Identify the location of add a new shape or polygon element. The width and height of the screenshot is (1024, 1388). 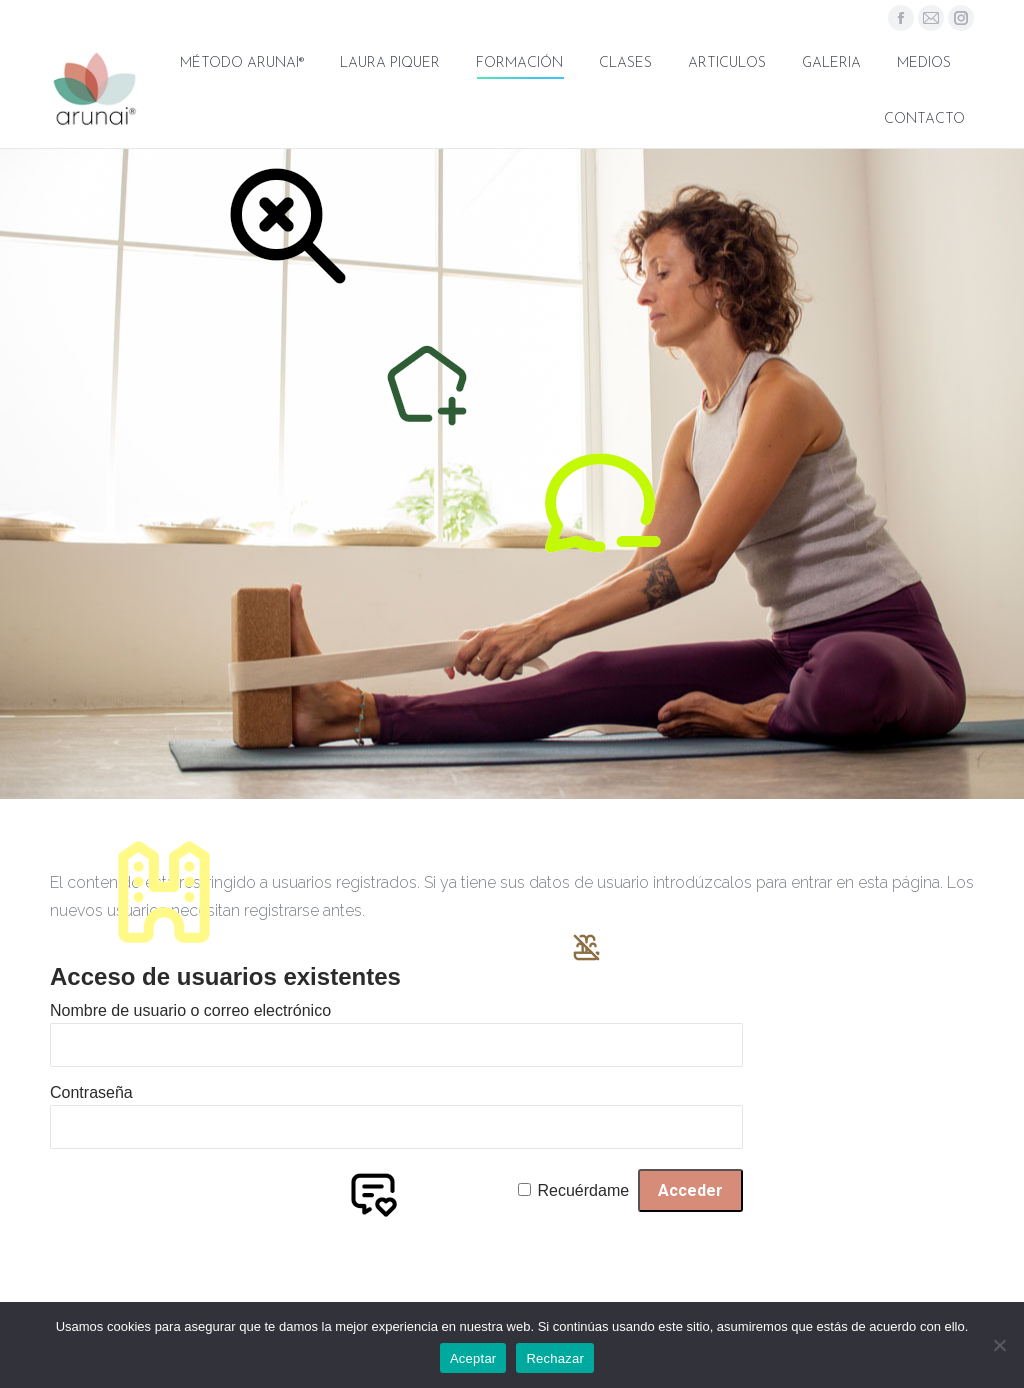
(427, 386).